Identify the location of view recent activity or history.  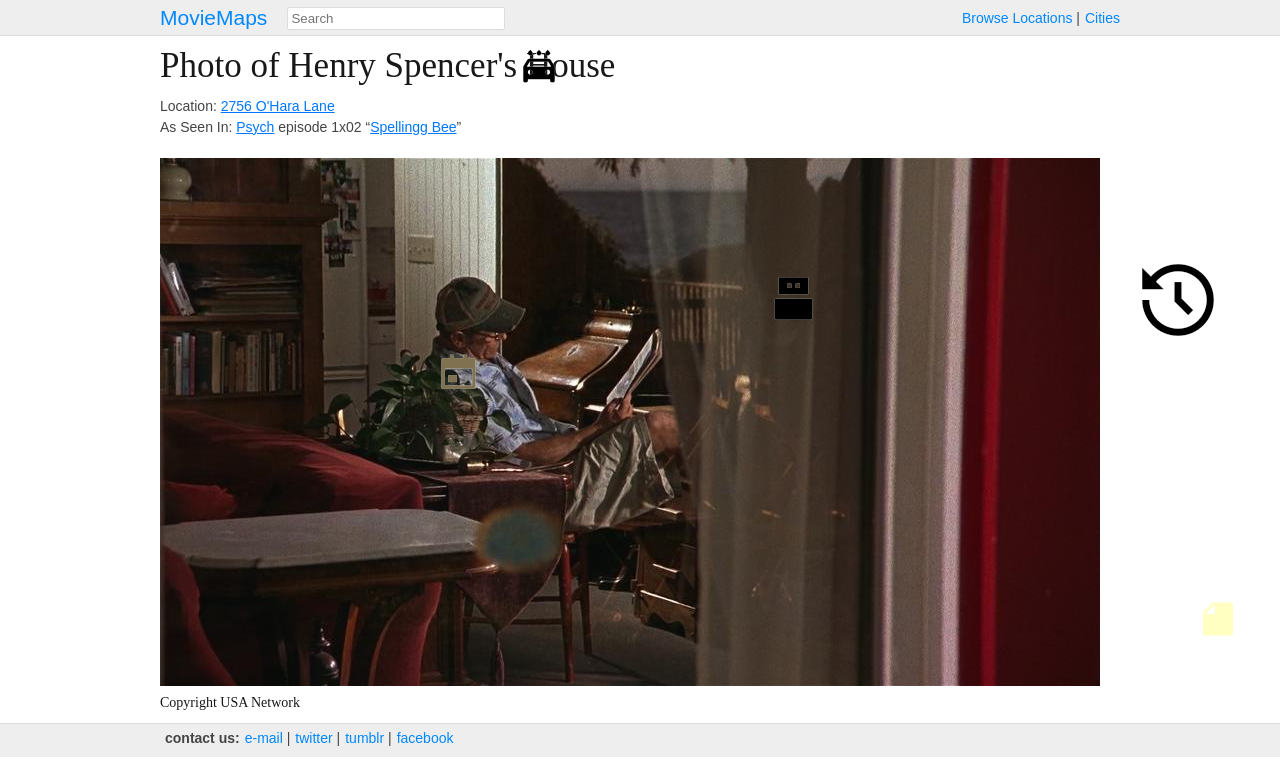
(1178, 300).